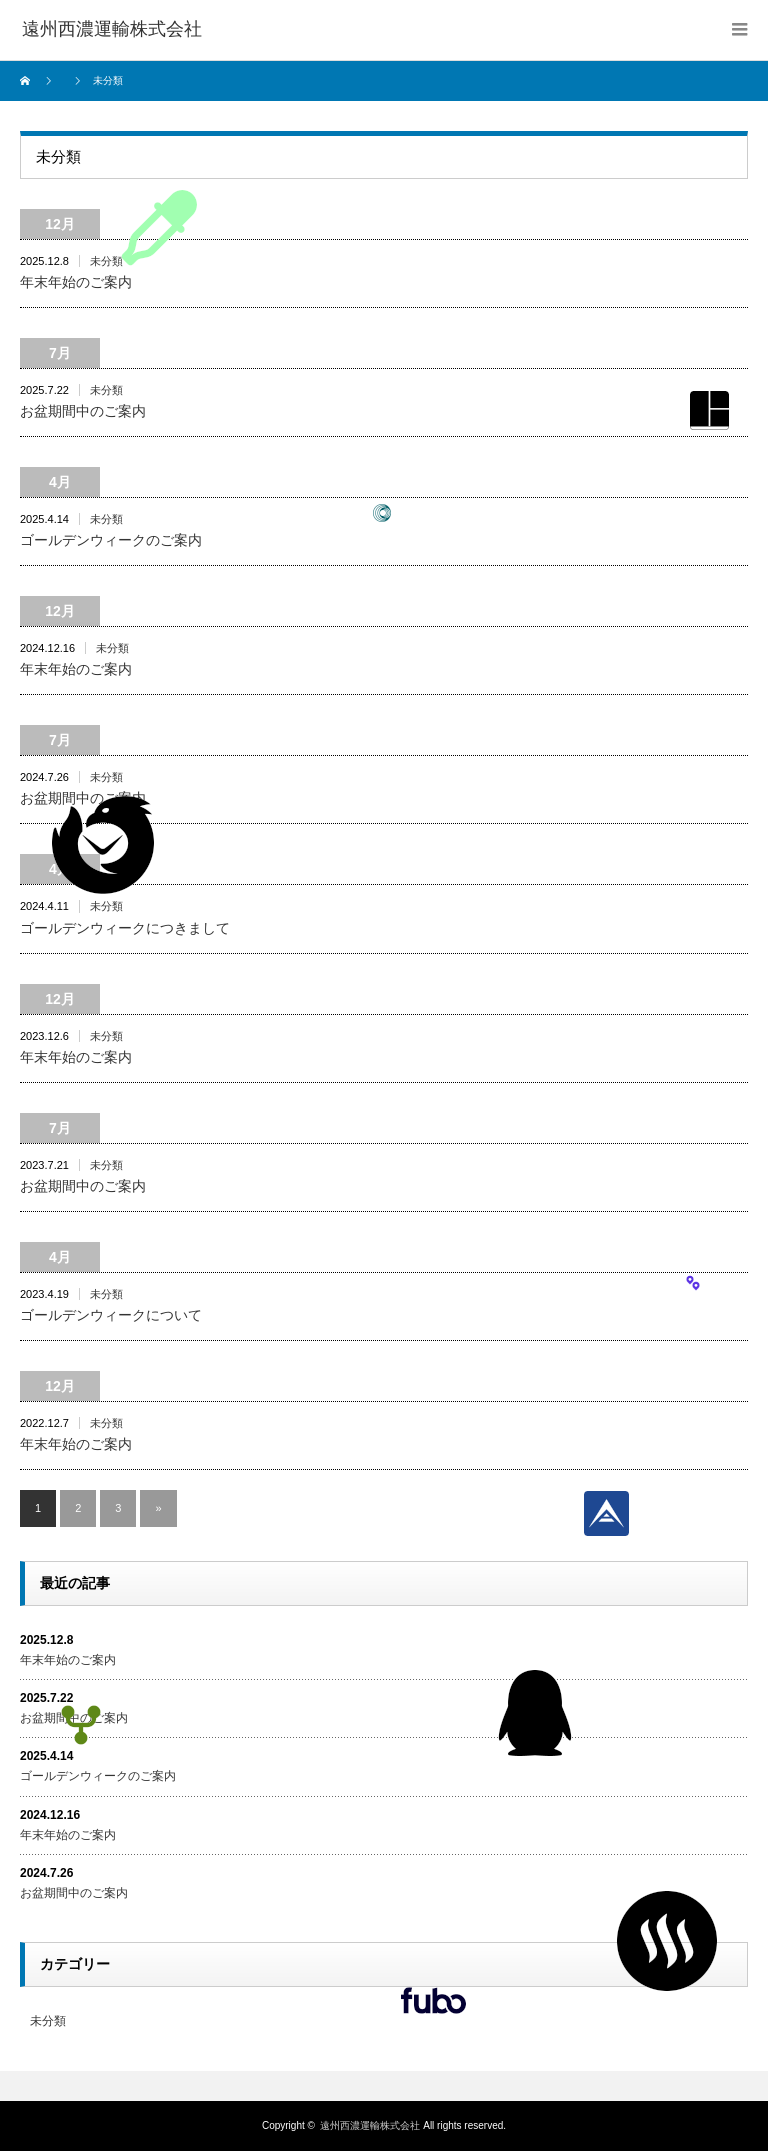 The image size is (768, 2151). I want to click on open QQ messaging app, so click(535, 1713).